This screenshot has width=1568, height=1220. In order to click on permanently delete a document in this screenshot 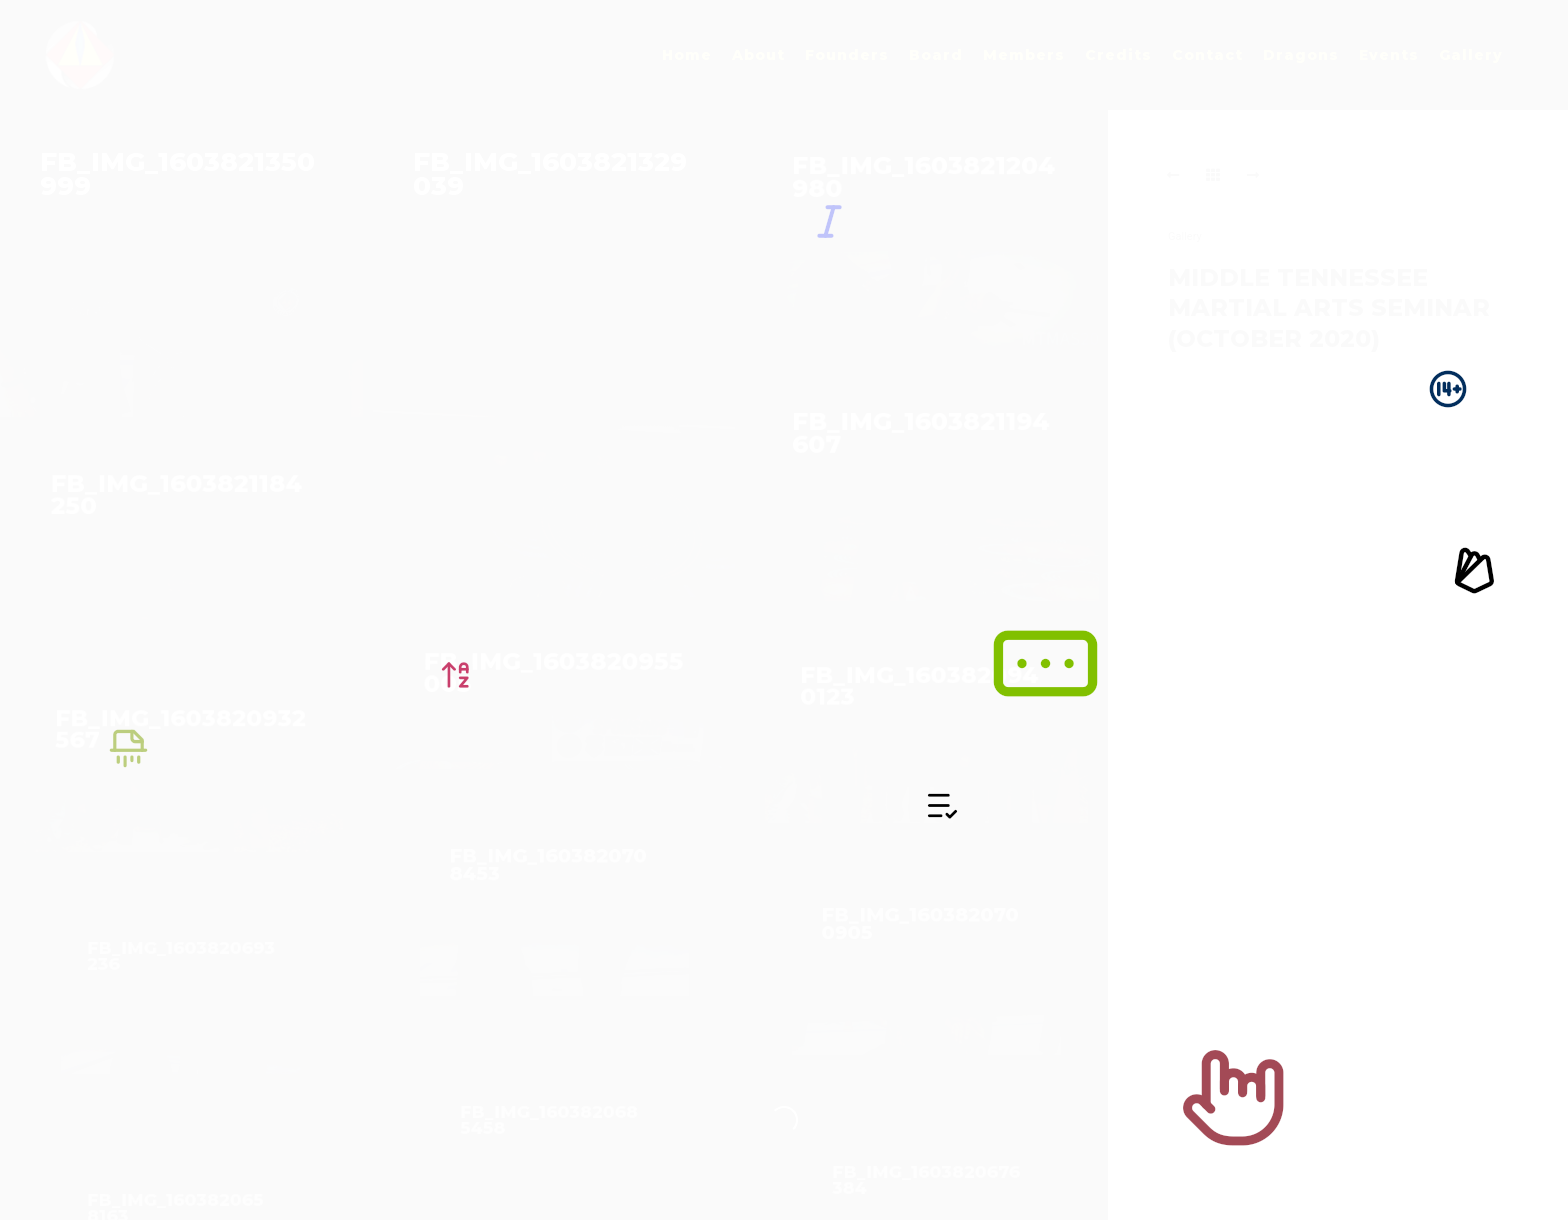, I will do `click(128, 748)`.